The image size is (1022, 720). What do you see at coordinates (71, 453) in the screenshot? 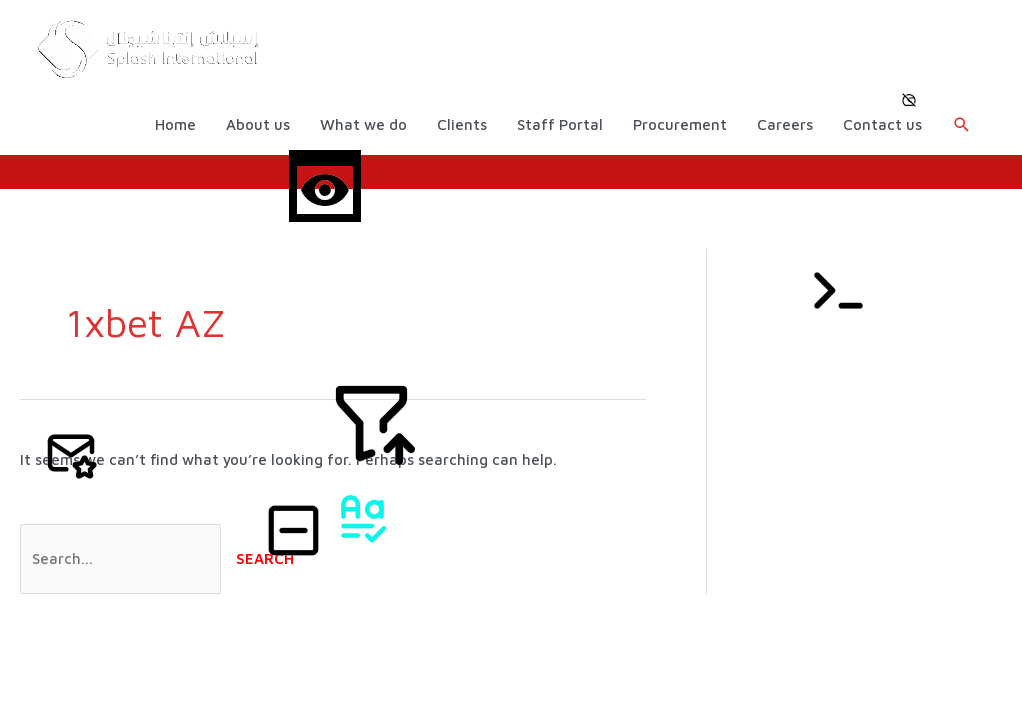
I see `view starred or important emails` at bounding box center [71, 453].